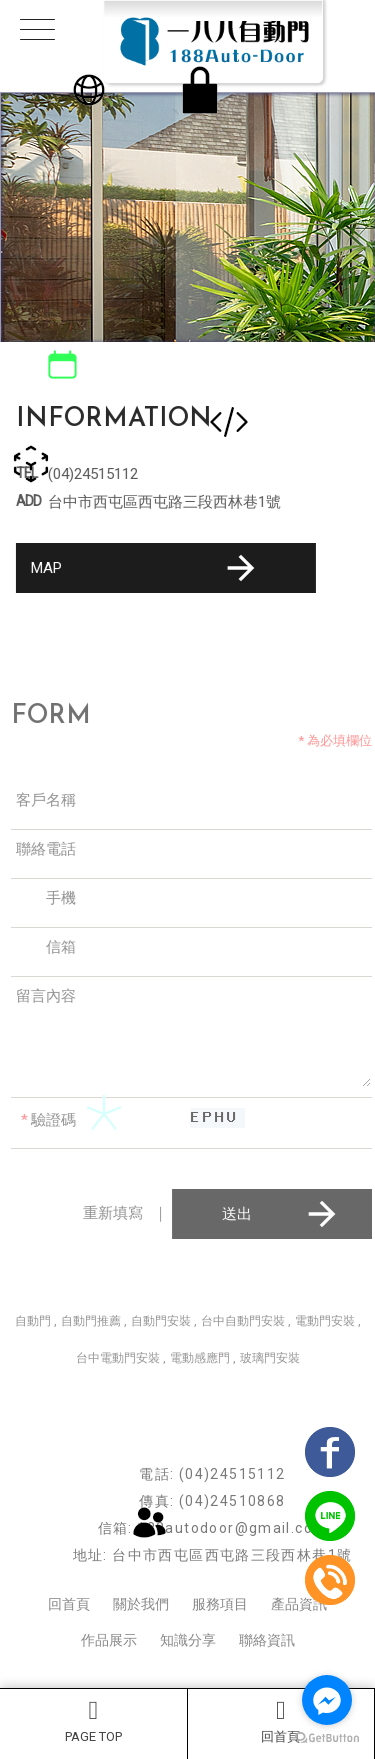  I want to click on view calendar or schedule, so click(62, 364).